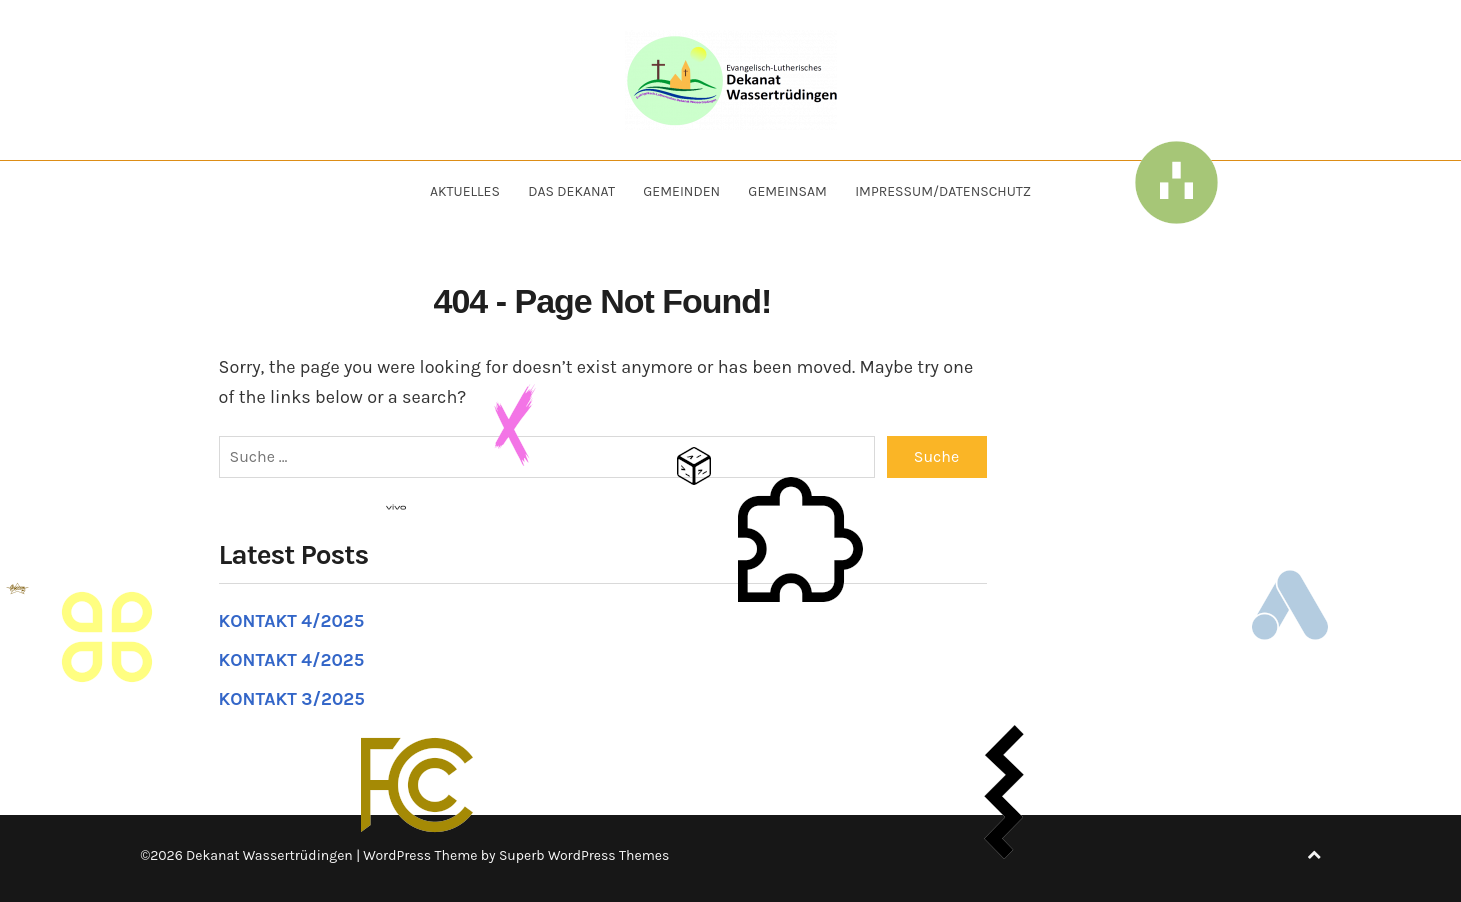 This screenshot has height=902, width=1461. Describe the element at coordinates (417, 785) in the screenshot. I see `federal communications commission logo` at that location.